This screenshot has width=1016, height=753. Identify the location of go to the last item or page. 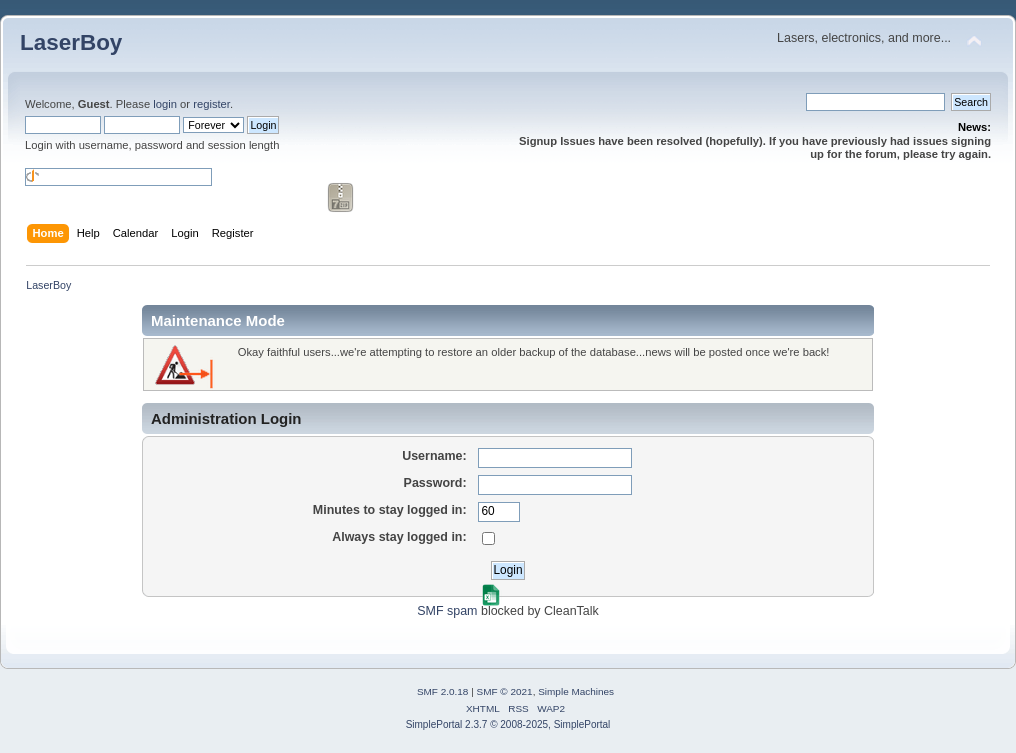
(196, 374).